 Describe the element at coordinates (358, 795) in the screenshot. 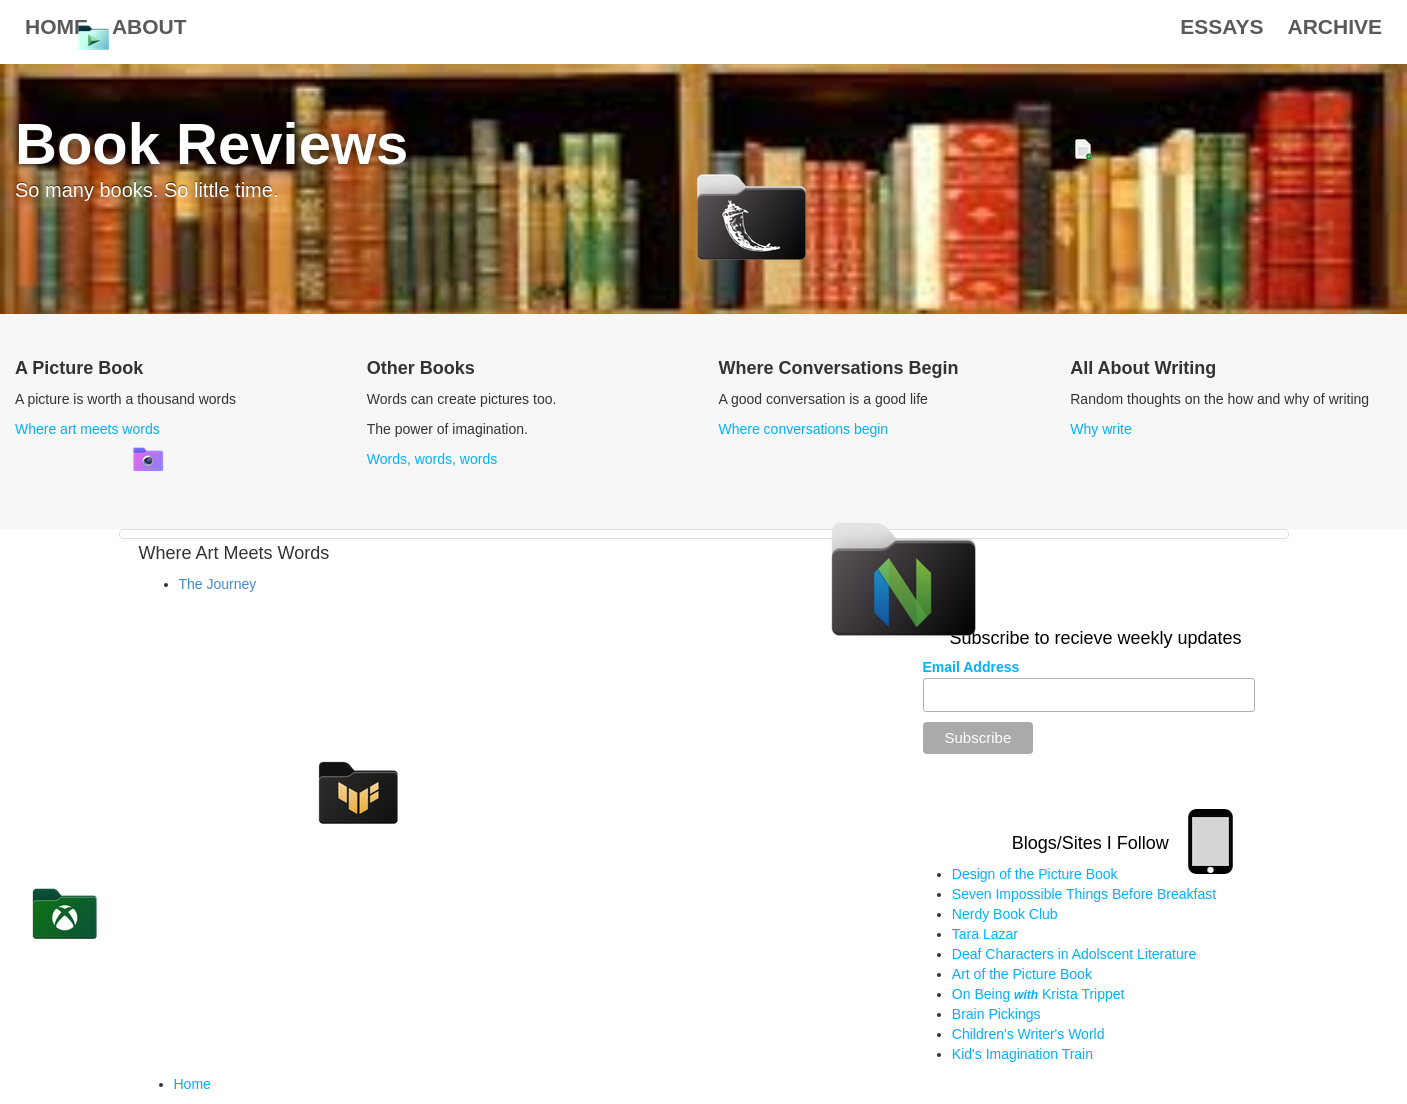

I see `folder for ASUS TUF gaming files or applications` at that location.